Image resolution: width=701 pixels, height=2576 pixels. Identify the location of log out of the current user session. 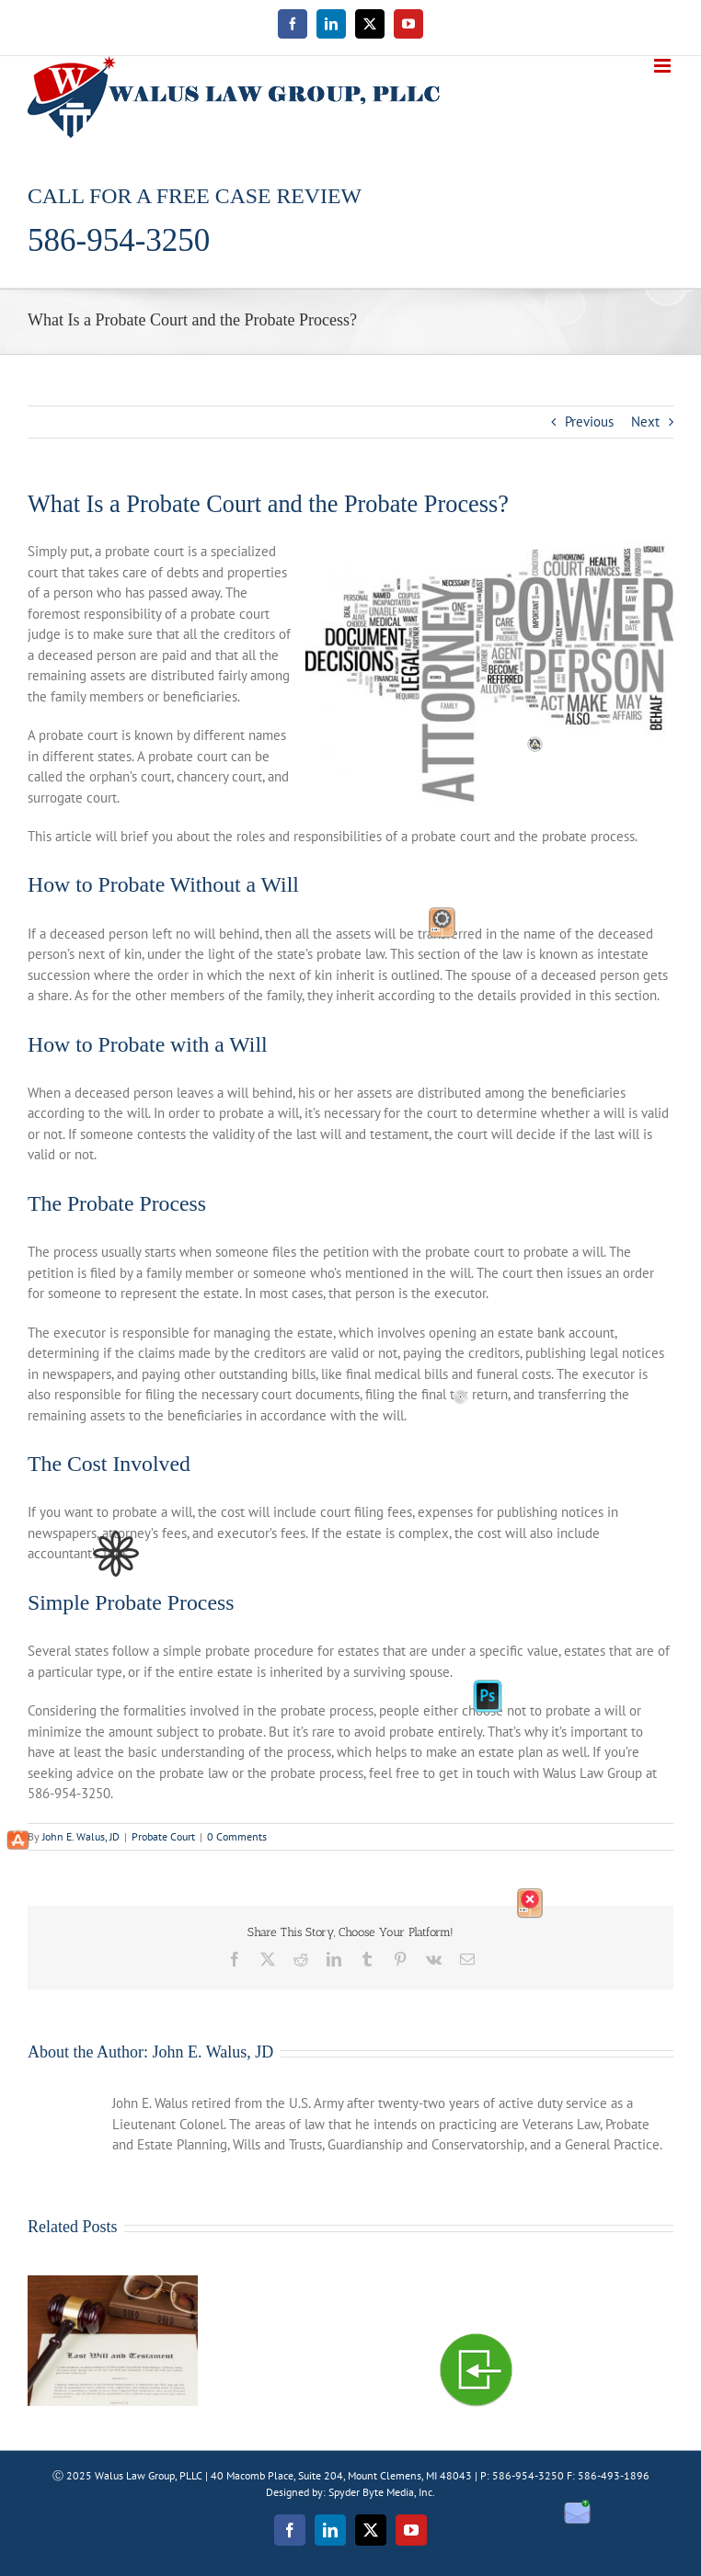
(476, 2369).